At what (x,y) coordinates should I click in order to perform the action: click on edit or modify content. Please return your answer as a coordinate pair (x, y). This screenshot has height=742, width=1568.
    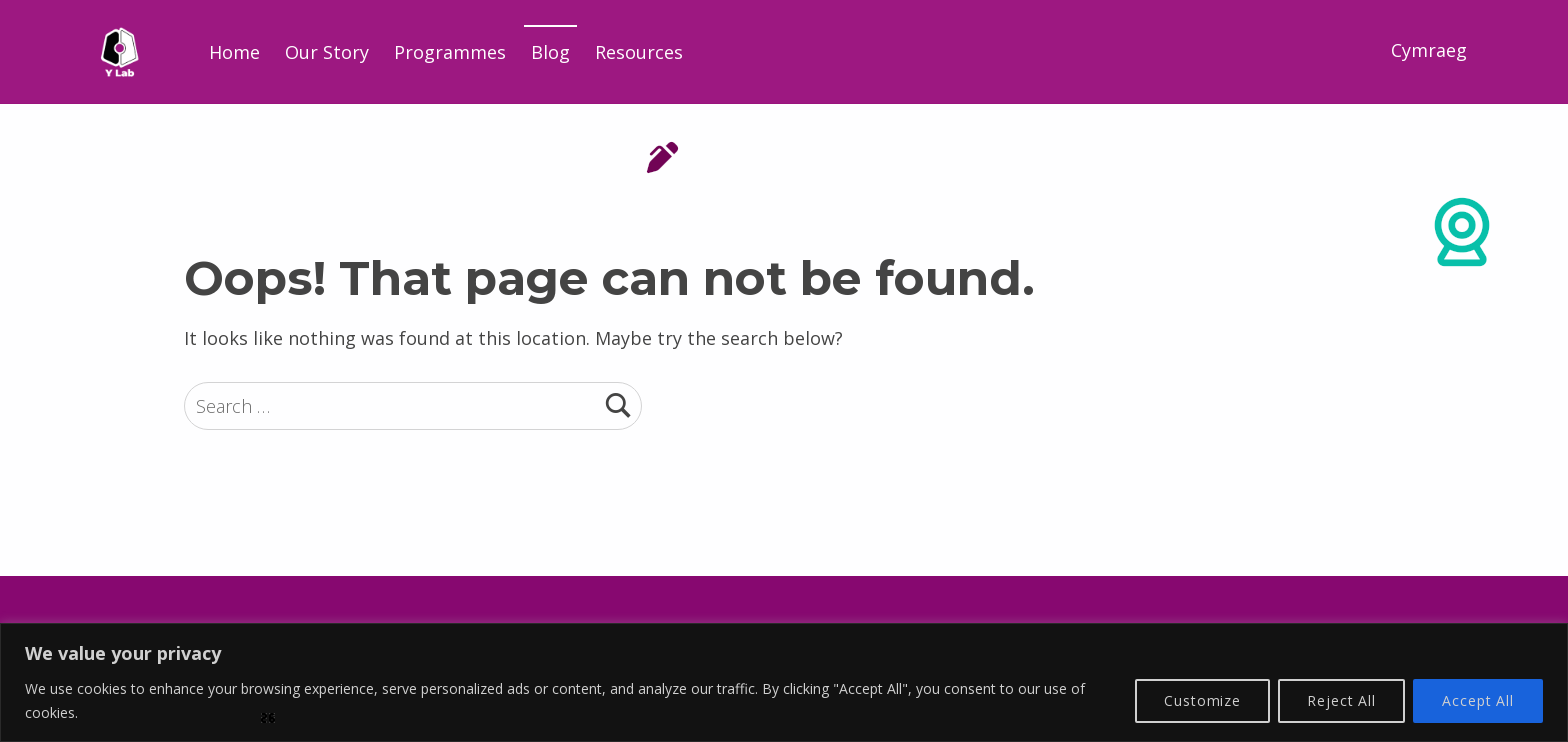
    Looking at the image, I should click on (662, 157).